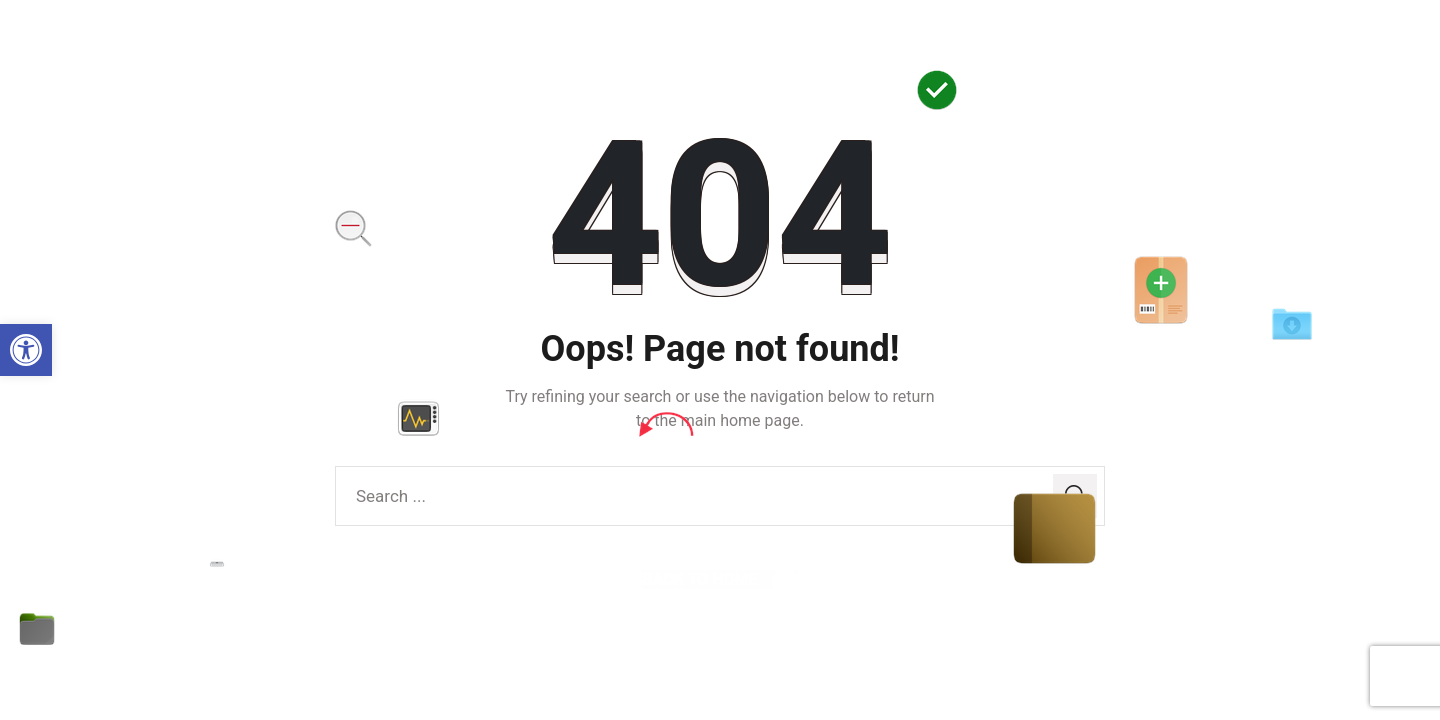  Describe the element at coordinates (937, 90) in the screenshot. I see `apply mail filters to messages` at that location.